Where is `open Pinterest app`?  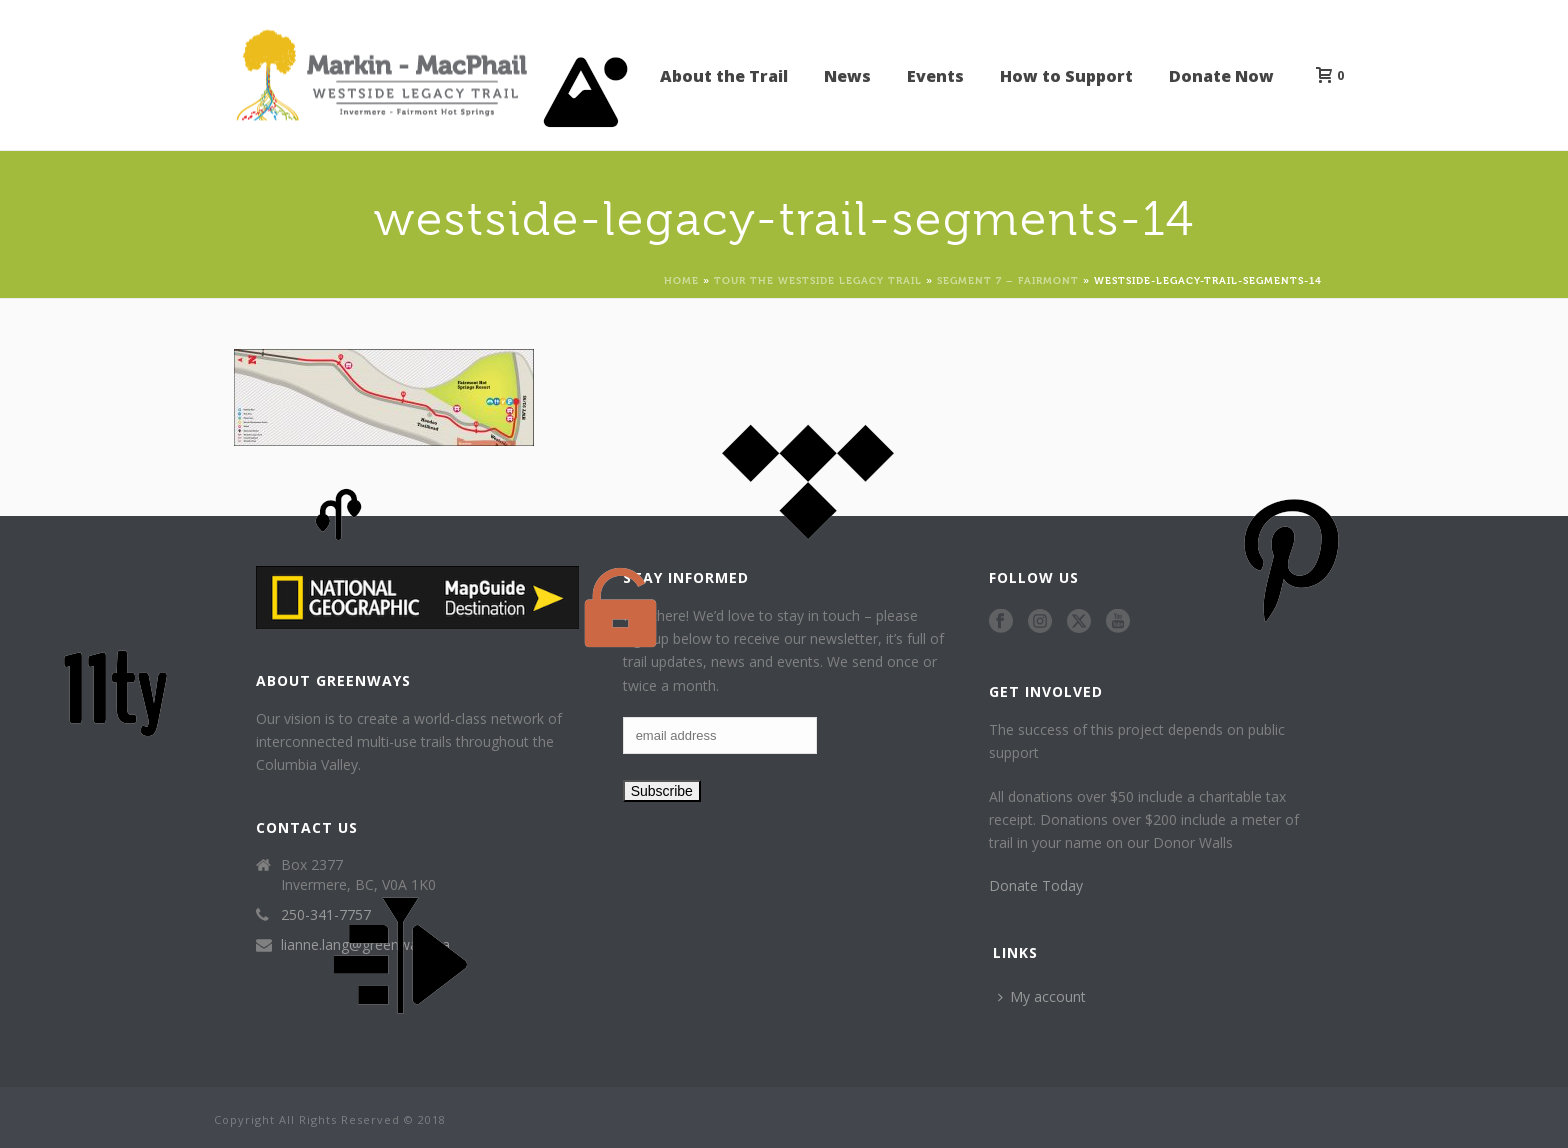 open Pinterest app is located at coordinates (1291, 560).